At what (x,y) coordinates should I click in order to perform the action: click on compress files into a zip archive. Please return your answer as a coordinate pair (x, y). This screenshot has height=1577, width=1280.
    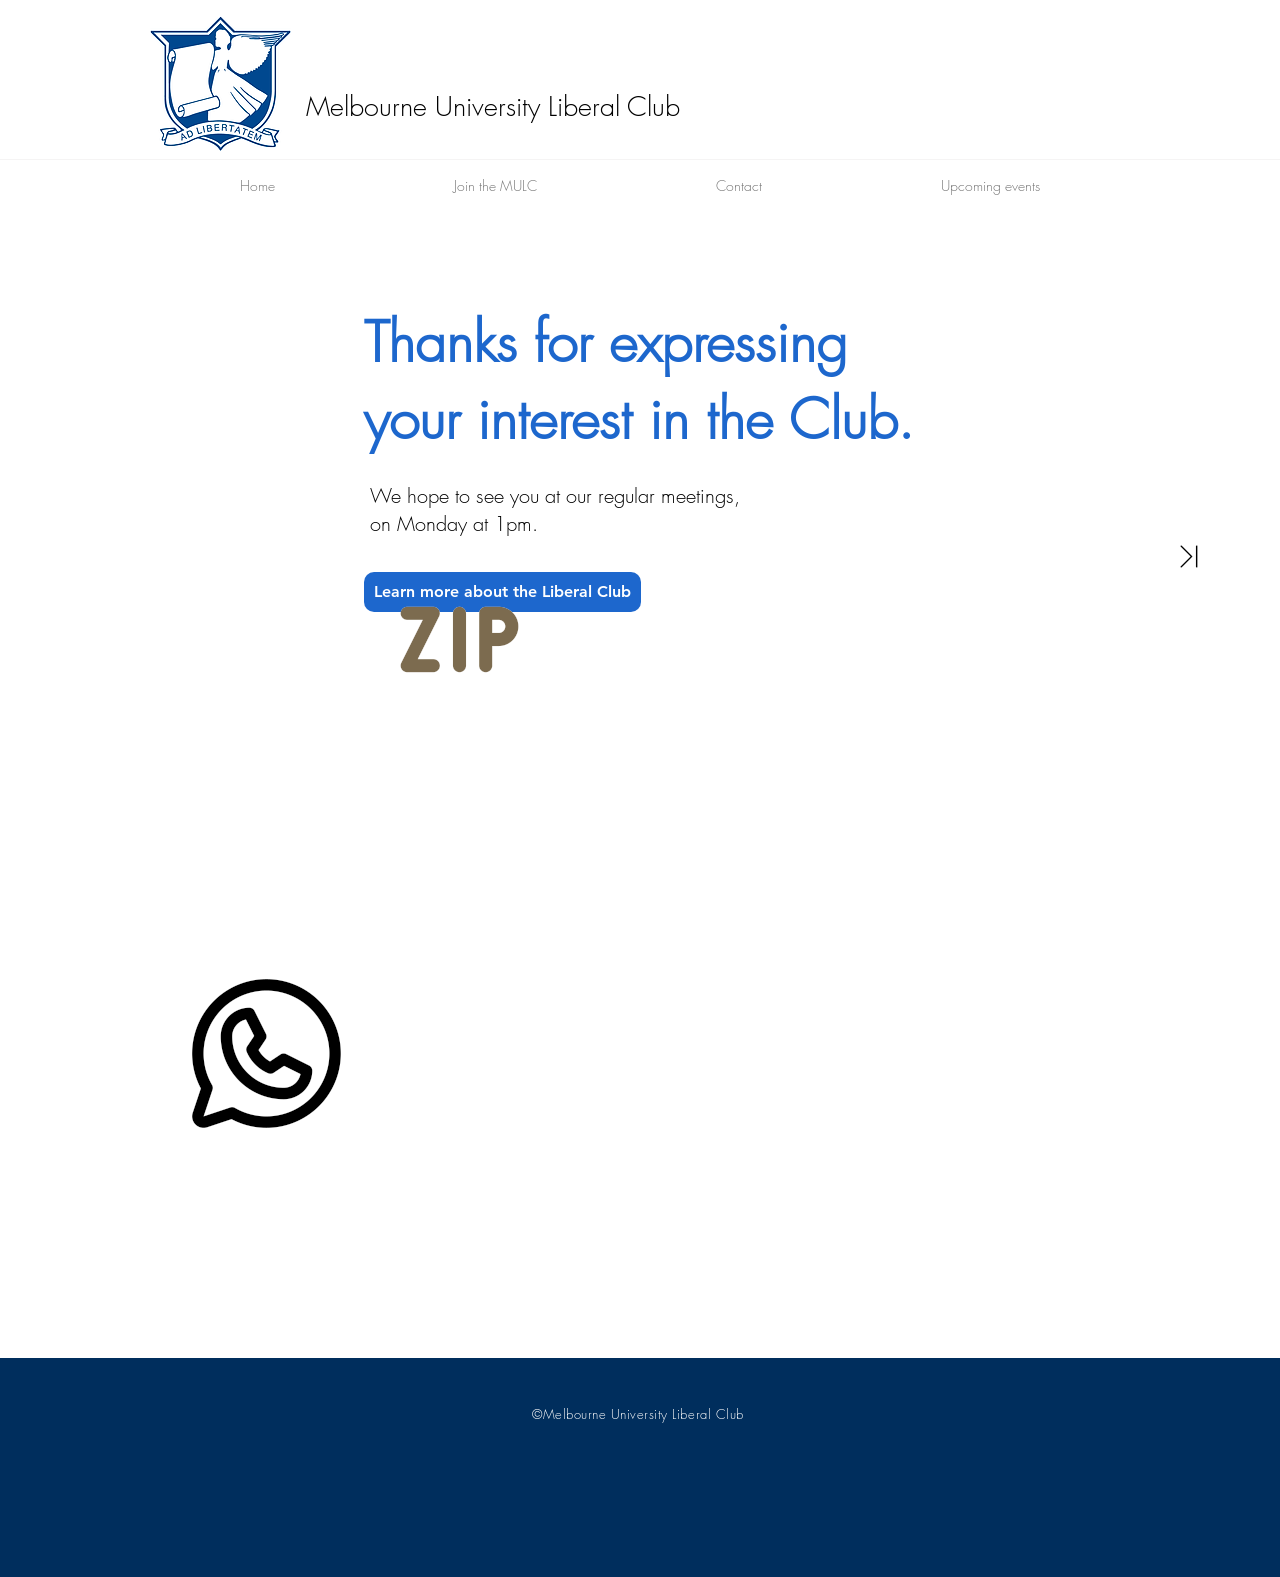
    Looking at the image, I should click on (459, 639).